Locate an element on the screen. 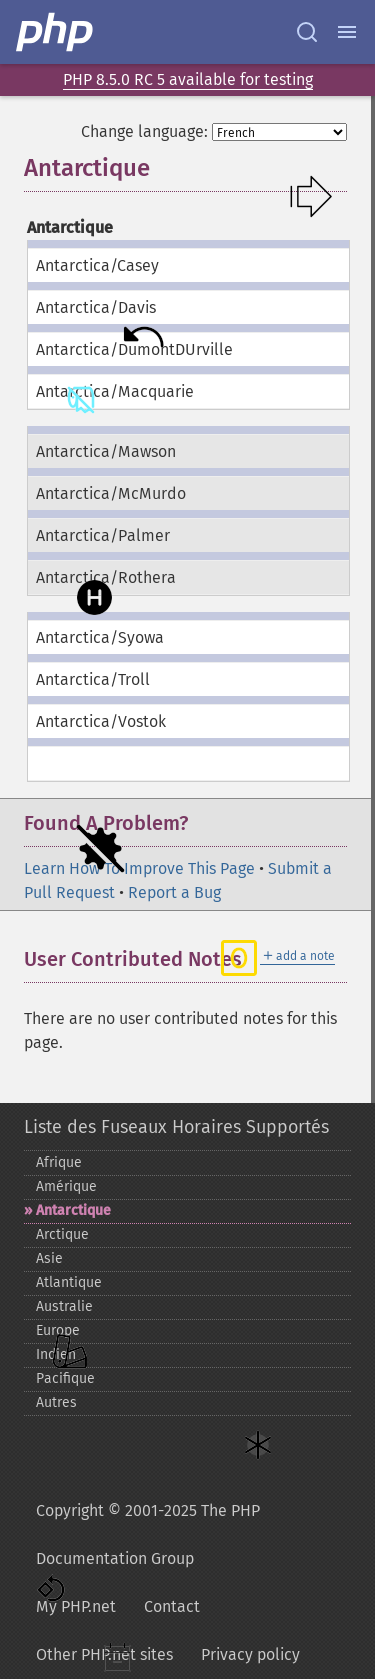  hospital or medical facility indicator is located at coordinates (94, 597).